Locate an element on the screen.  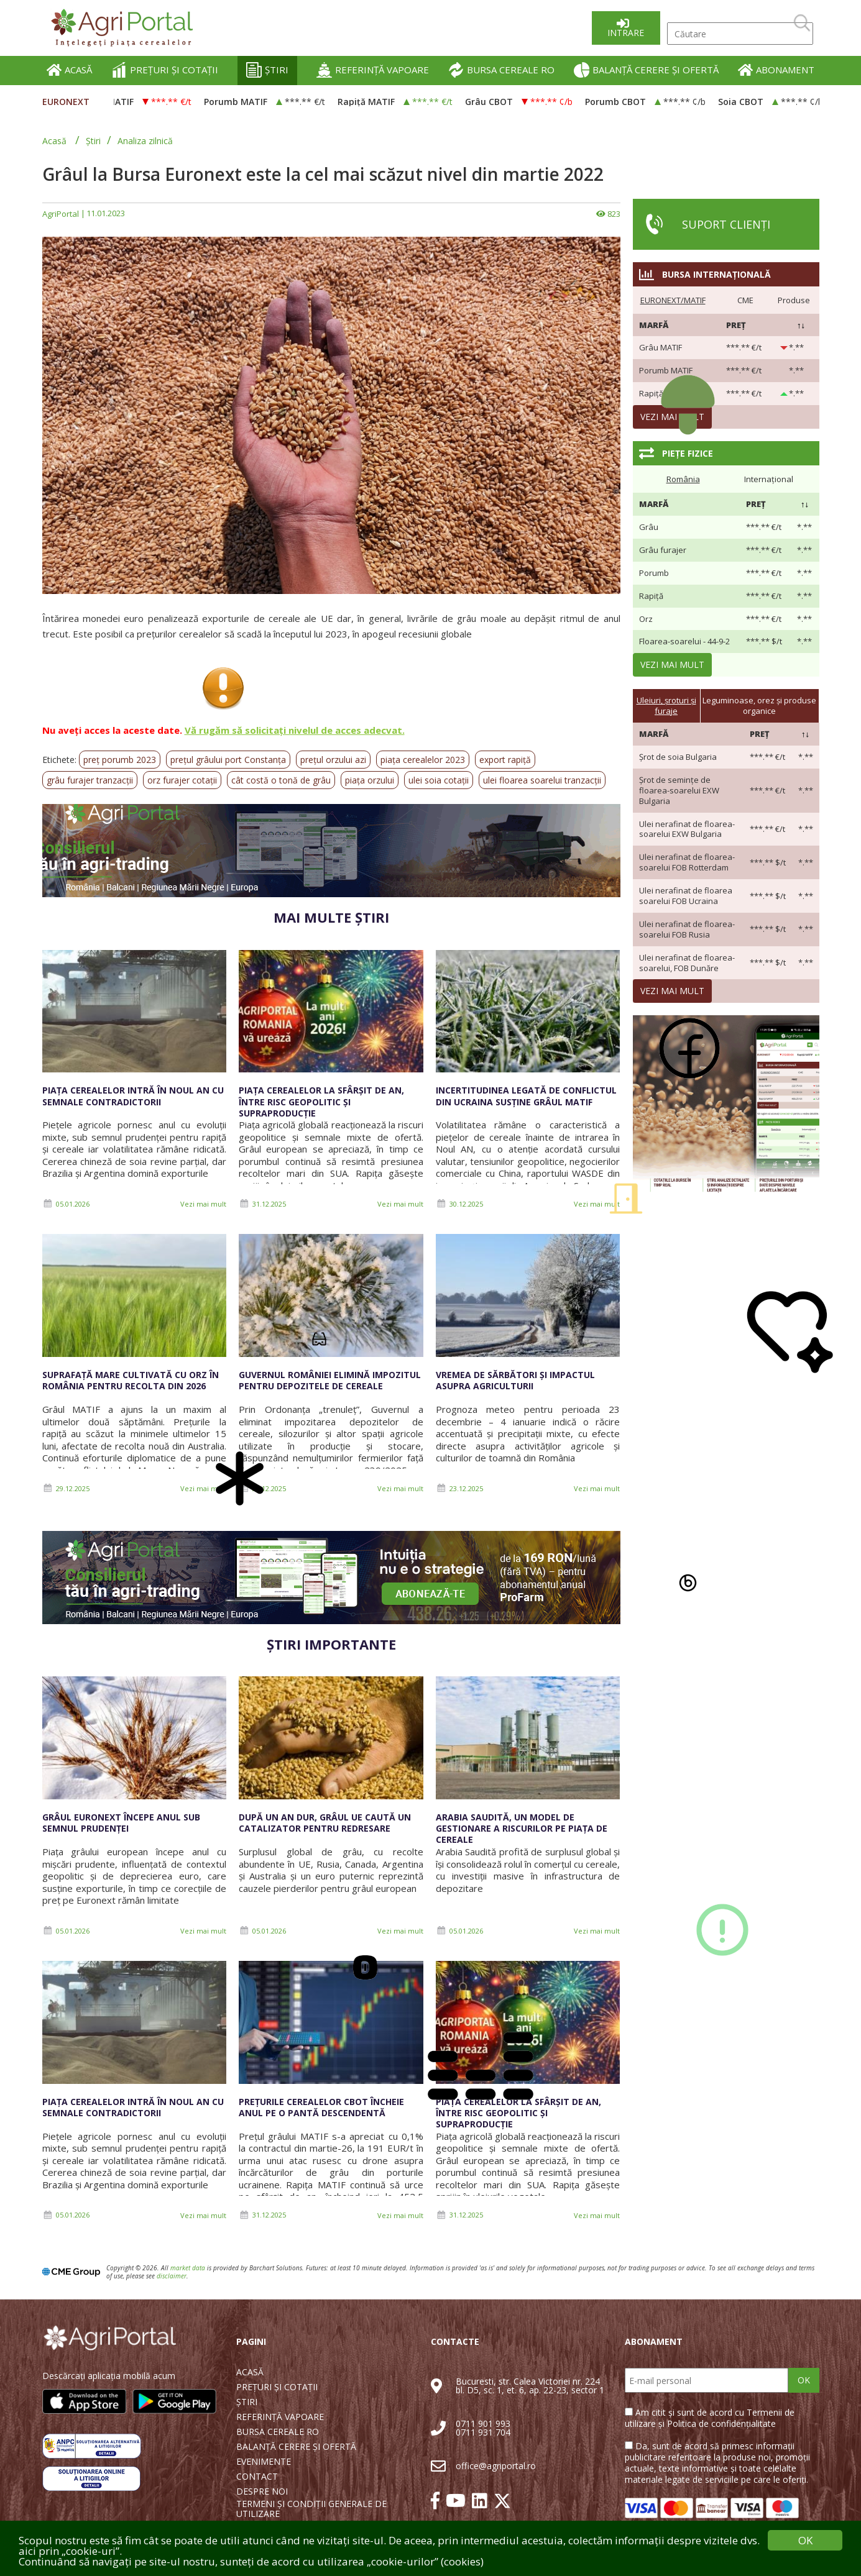
add to favorites with AI-powered recommendations is located at coordinates (787, 1327).